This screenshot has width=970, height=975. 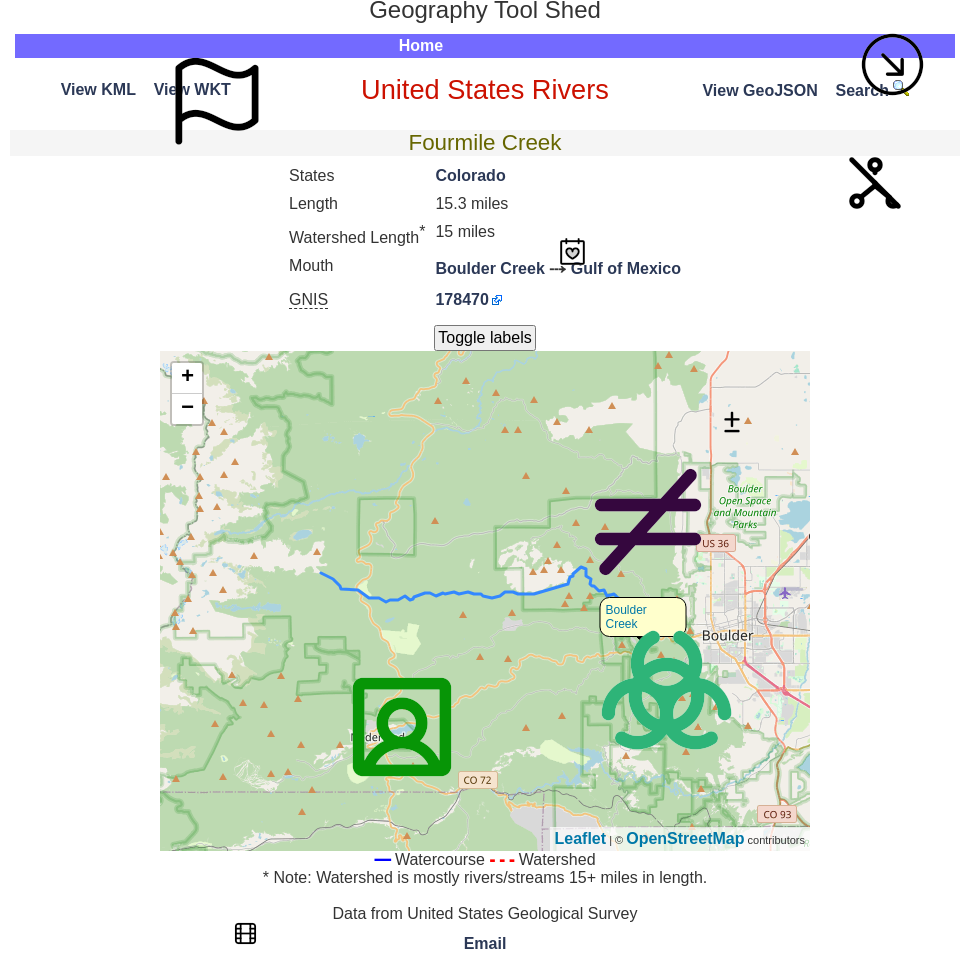 I want to click on view user profile, so click(x=402, y=727).